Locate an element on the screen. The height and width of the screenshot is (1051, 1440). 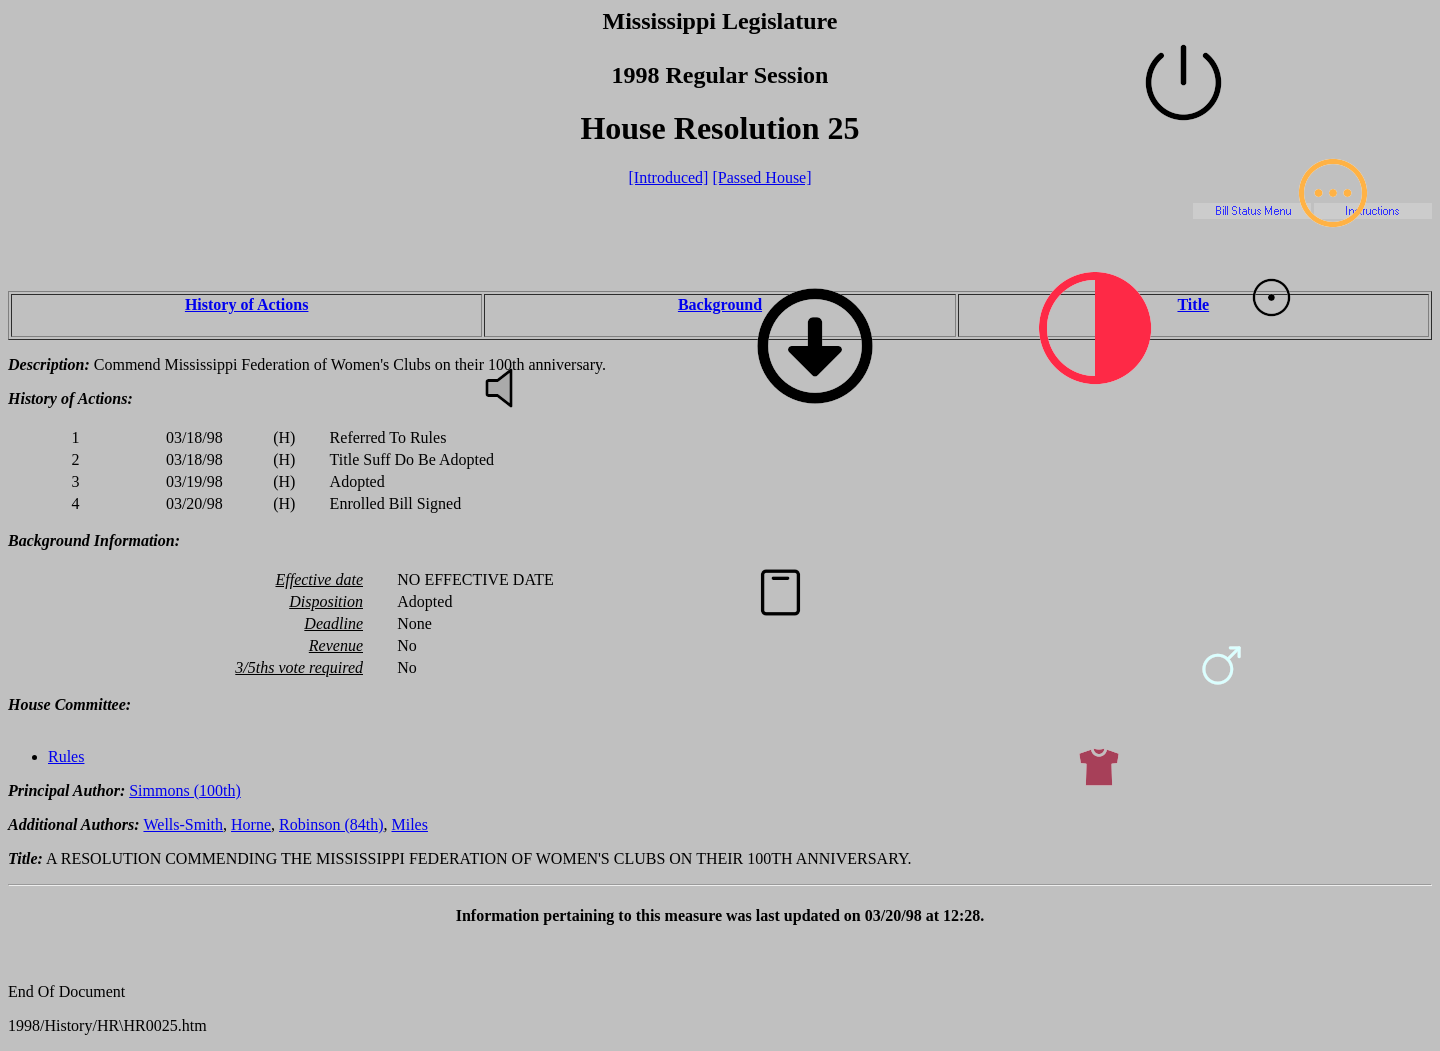
speaker with no volume or sound output is located at coordinates (505, 388).